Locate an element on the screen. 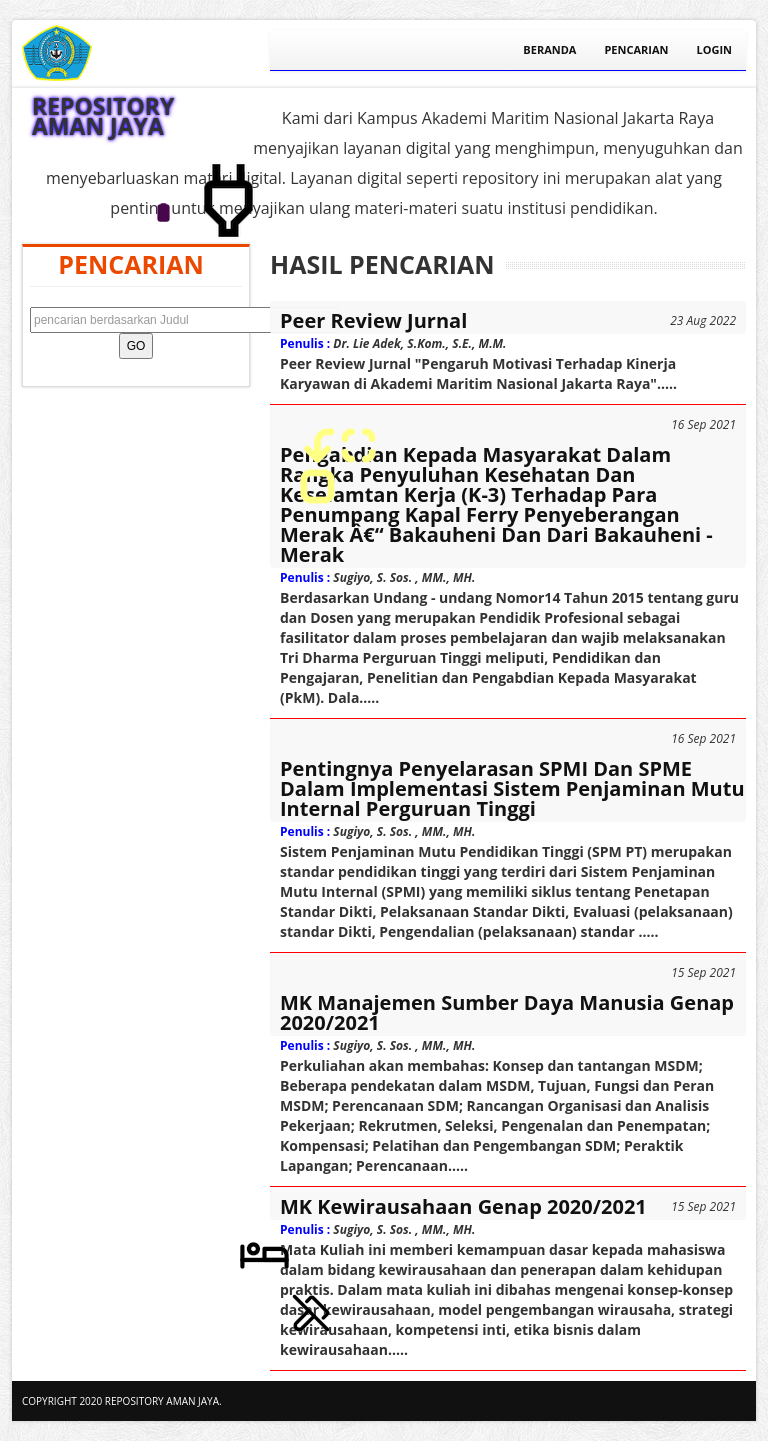  indicates build or construction tools are unavailable is located at coordinates (311, 1313).